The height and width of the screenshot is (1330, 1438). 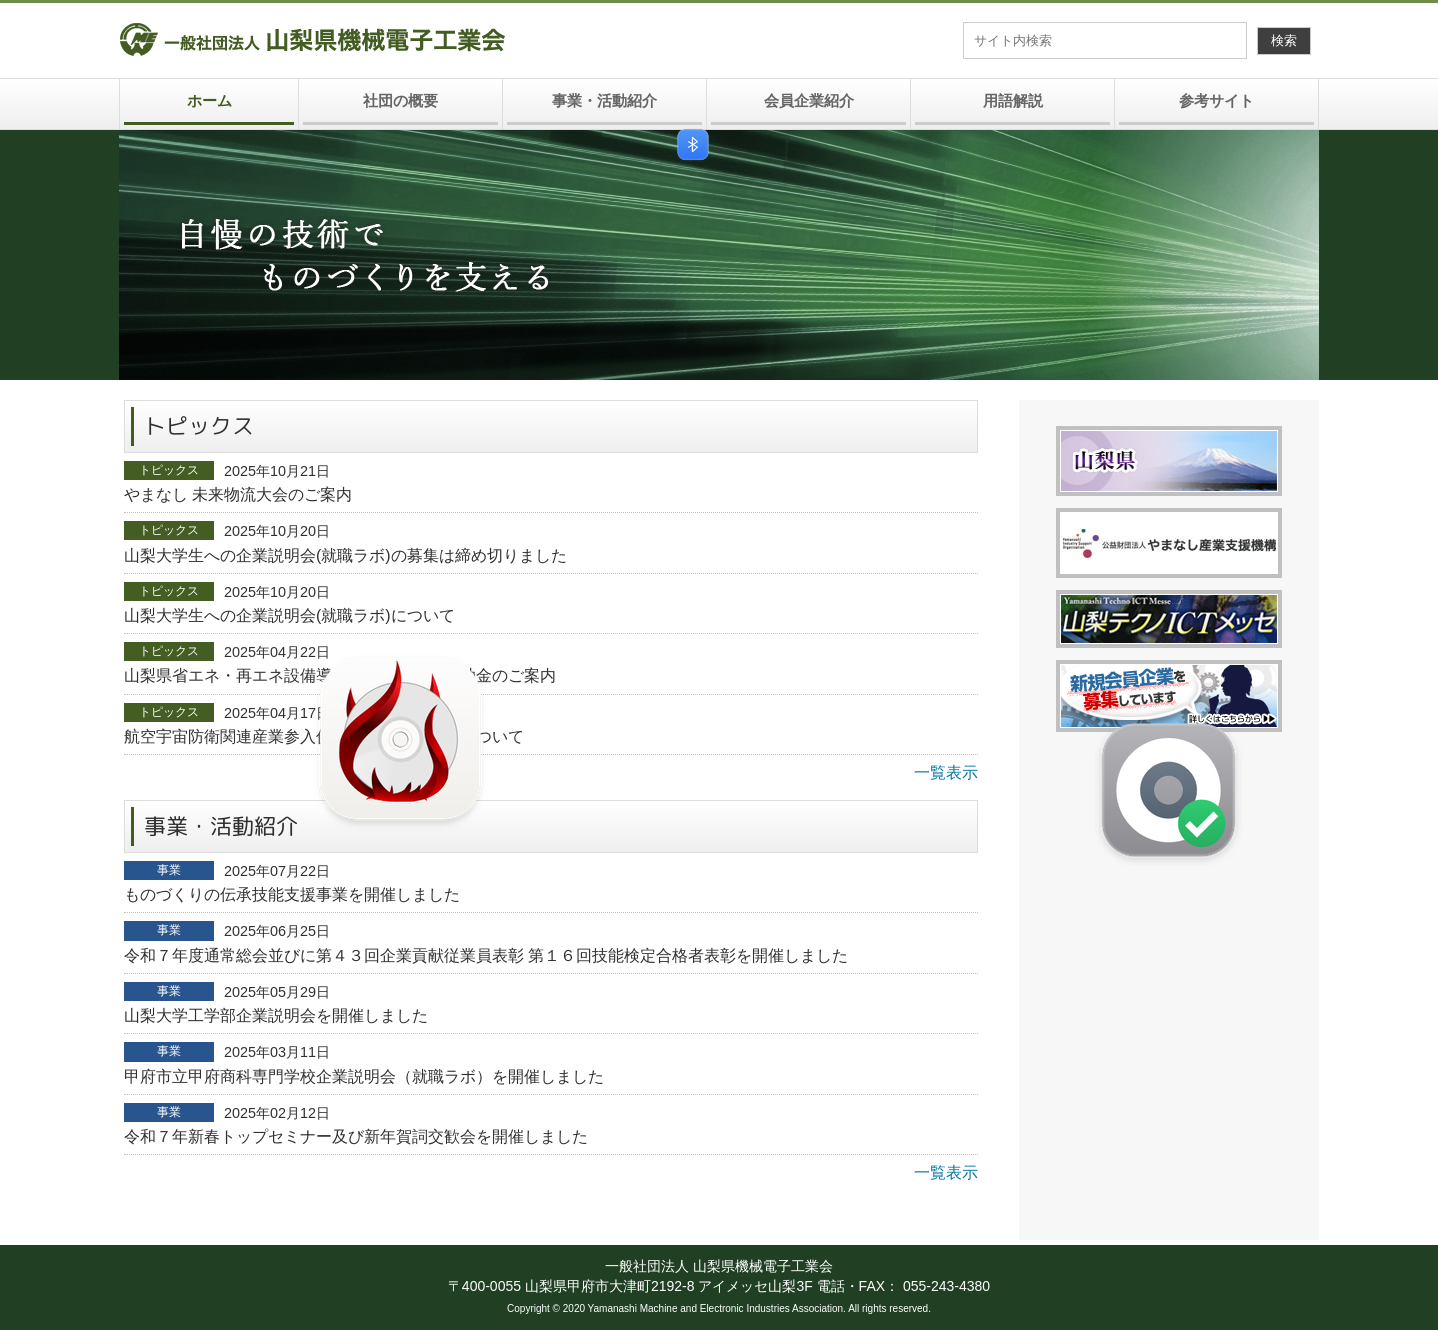 I want to click on open brasero disc burning application, so click(x=400, y=739).